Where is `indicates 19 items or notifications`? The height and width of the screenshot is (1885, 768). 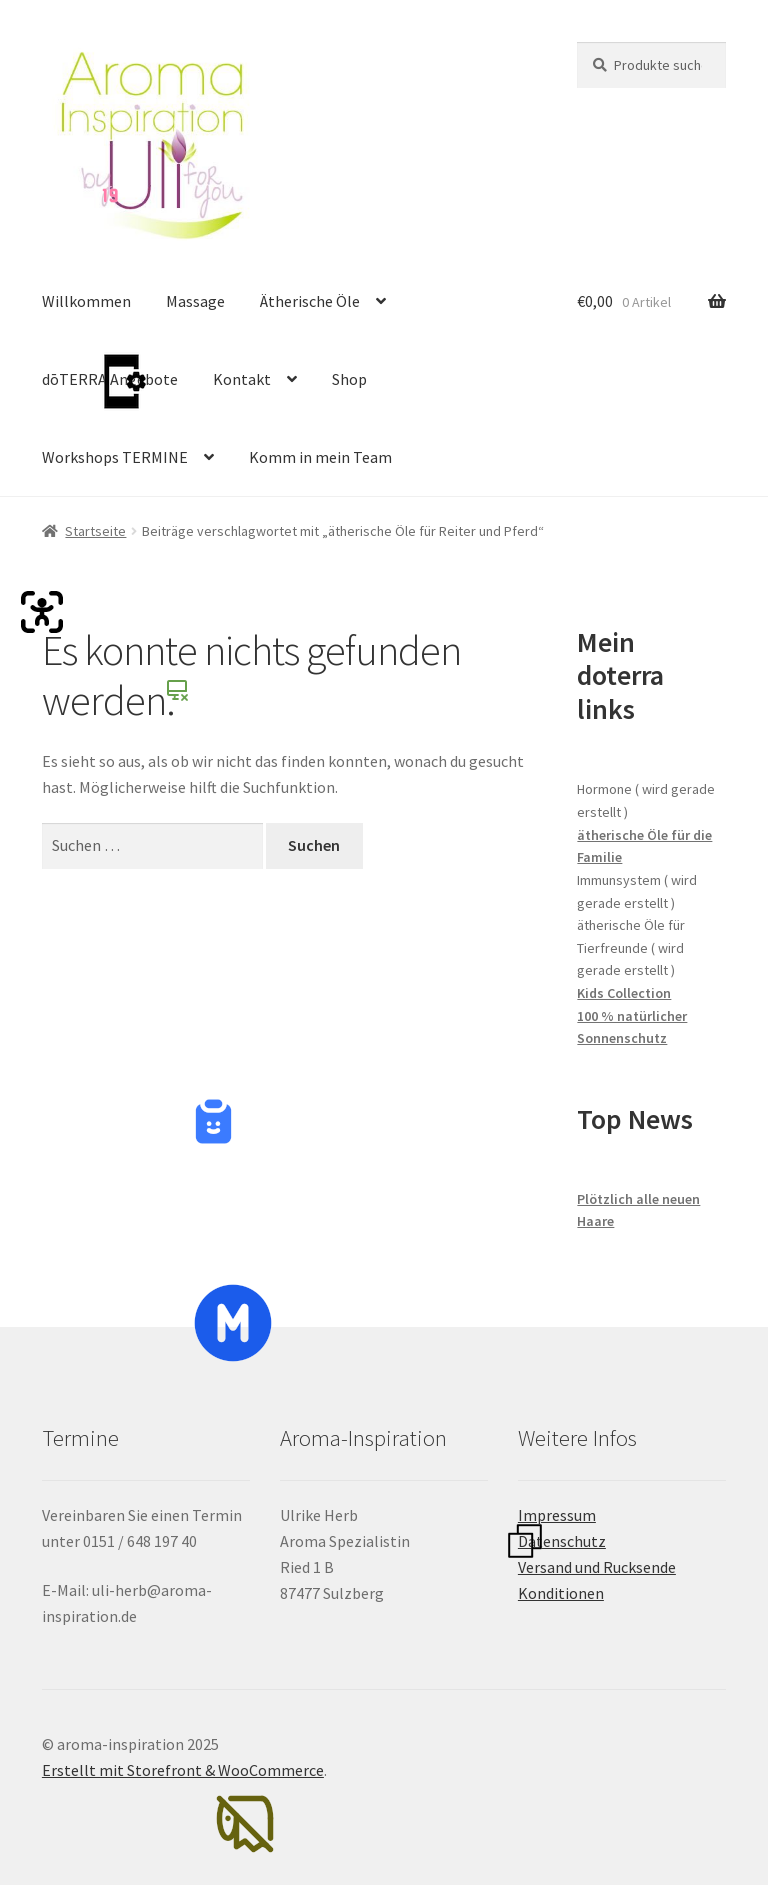 indicates 19 items or notifications is located at coordinates (109, 195).